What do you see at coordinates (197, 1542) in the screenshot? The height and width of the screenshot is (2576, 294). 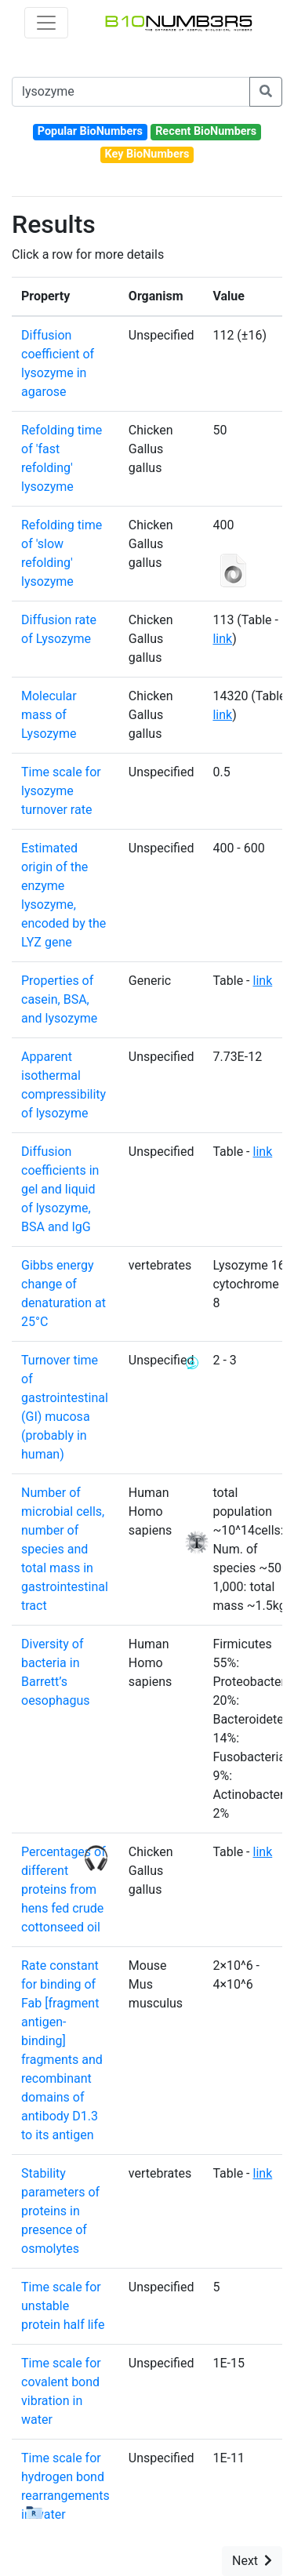 I see `access text behavior settings in iMovie` at bounding box center [197, 1542].